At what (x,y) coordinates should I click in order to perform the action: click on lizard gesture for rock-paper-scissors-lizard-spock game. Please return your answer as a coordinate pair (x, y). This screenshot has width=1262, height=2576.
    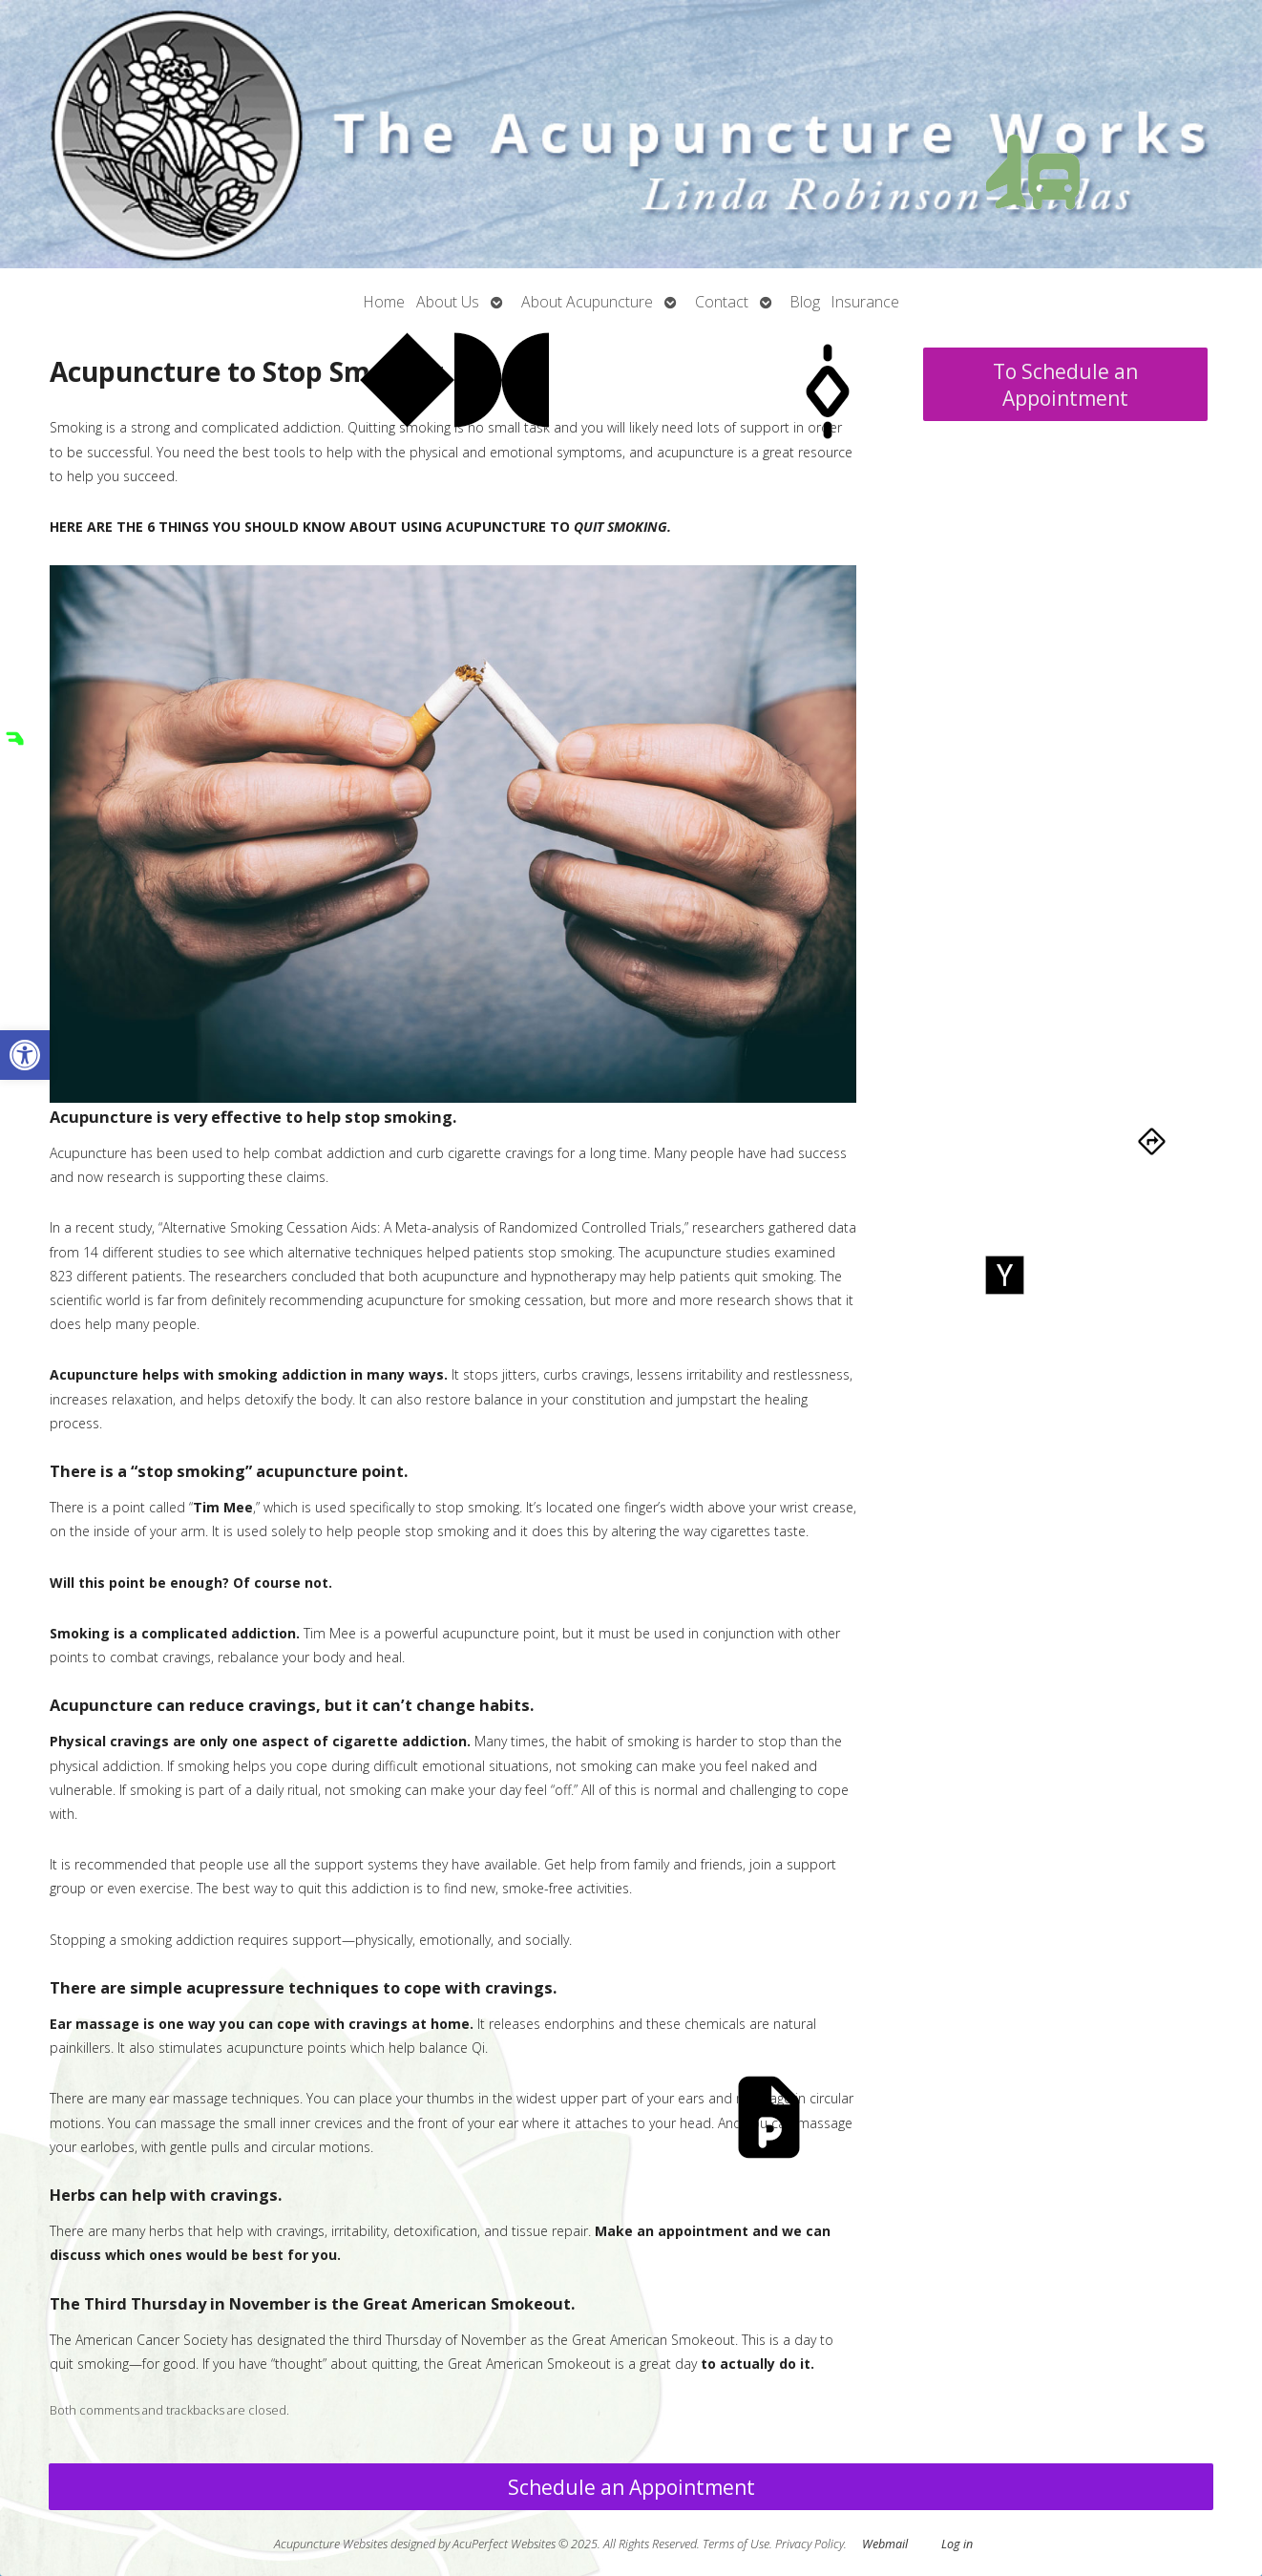
    Looking at the image, I should click on (14, 738).